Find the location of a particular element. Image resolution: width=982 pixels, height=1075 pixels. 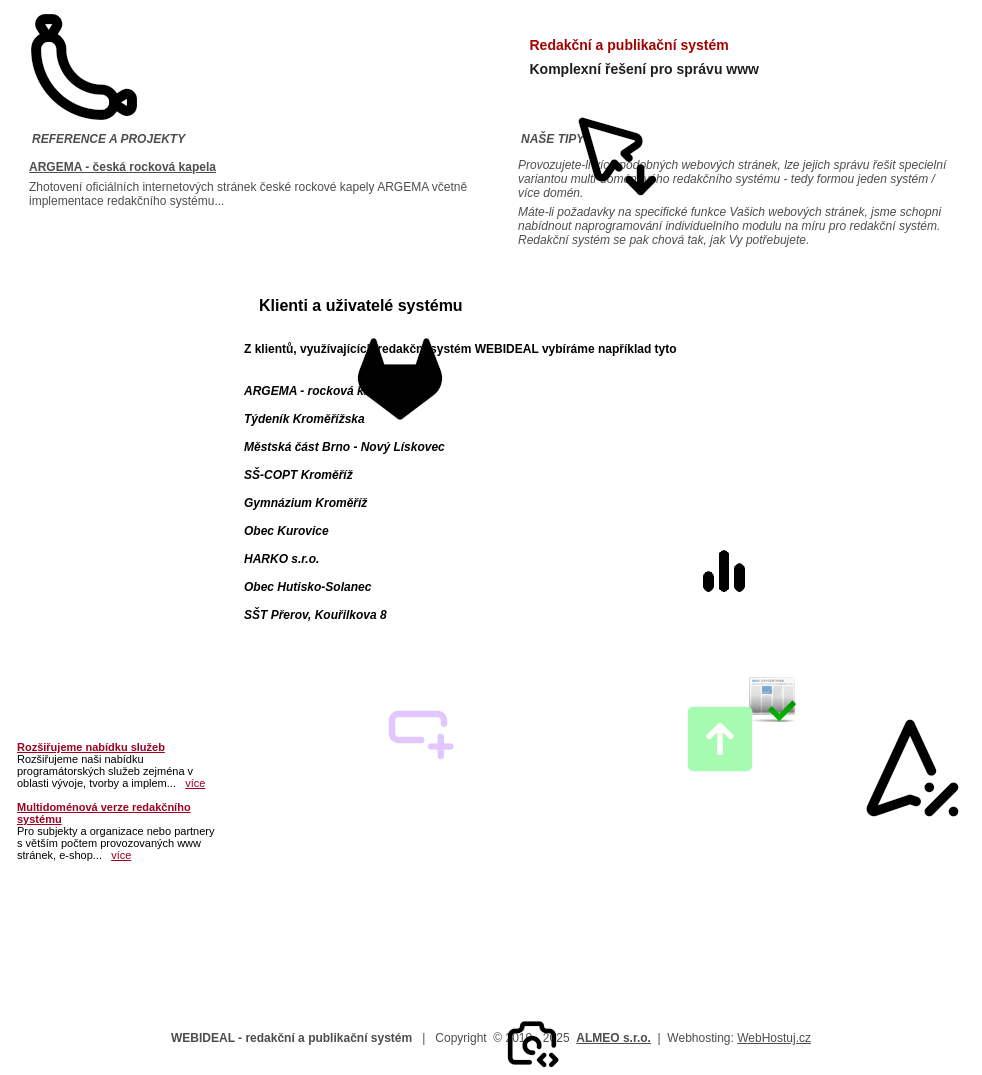

add a new variable is located at coordinates (418, 727).